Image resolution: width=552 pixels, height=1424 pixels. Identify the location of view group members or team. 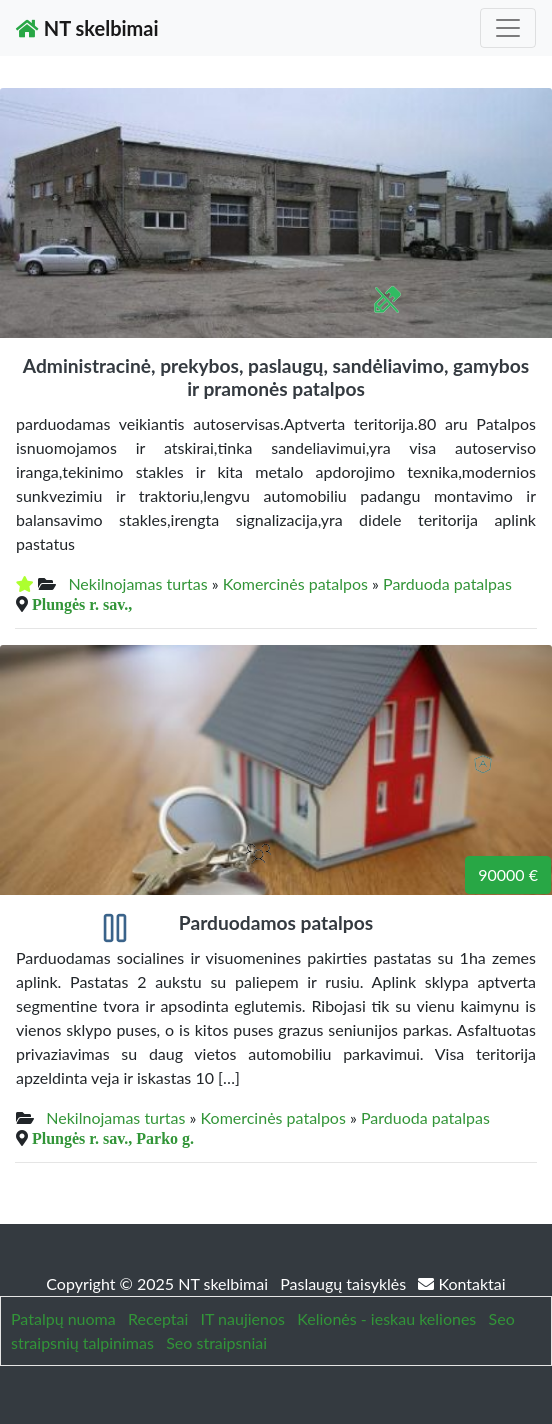
(258, 852).